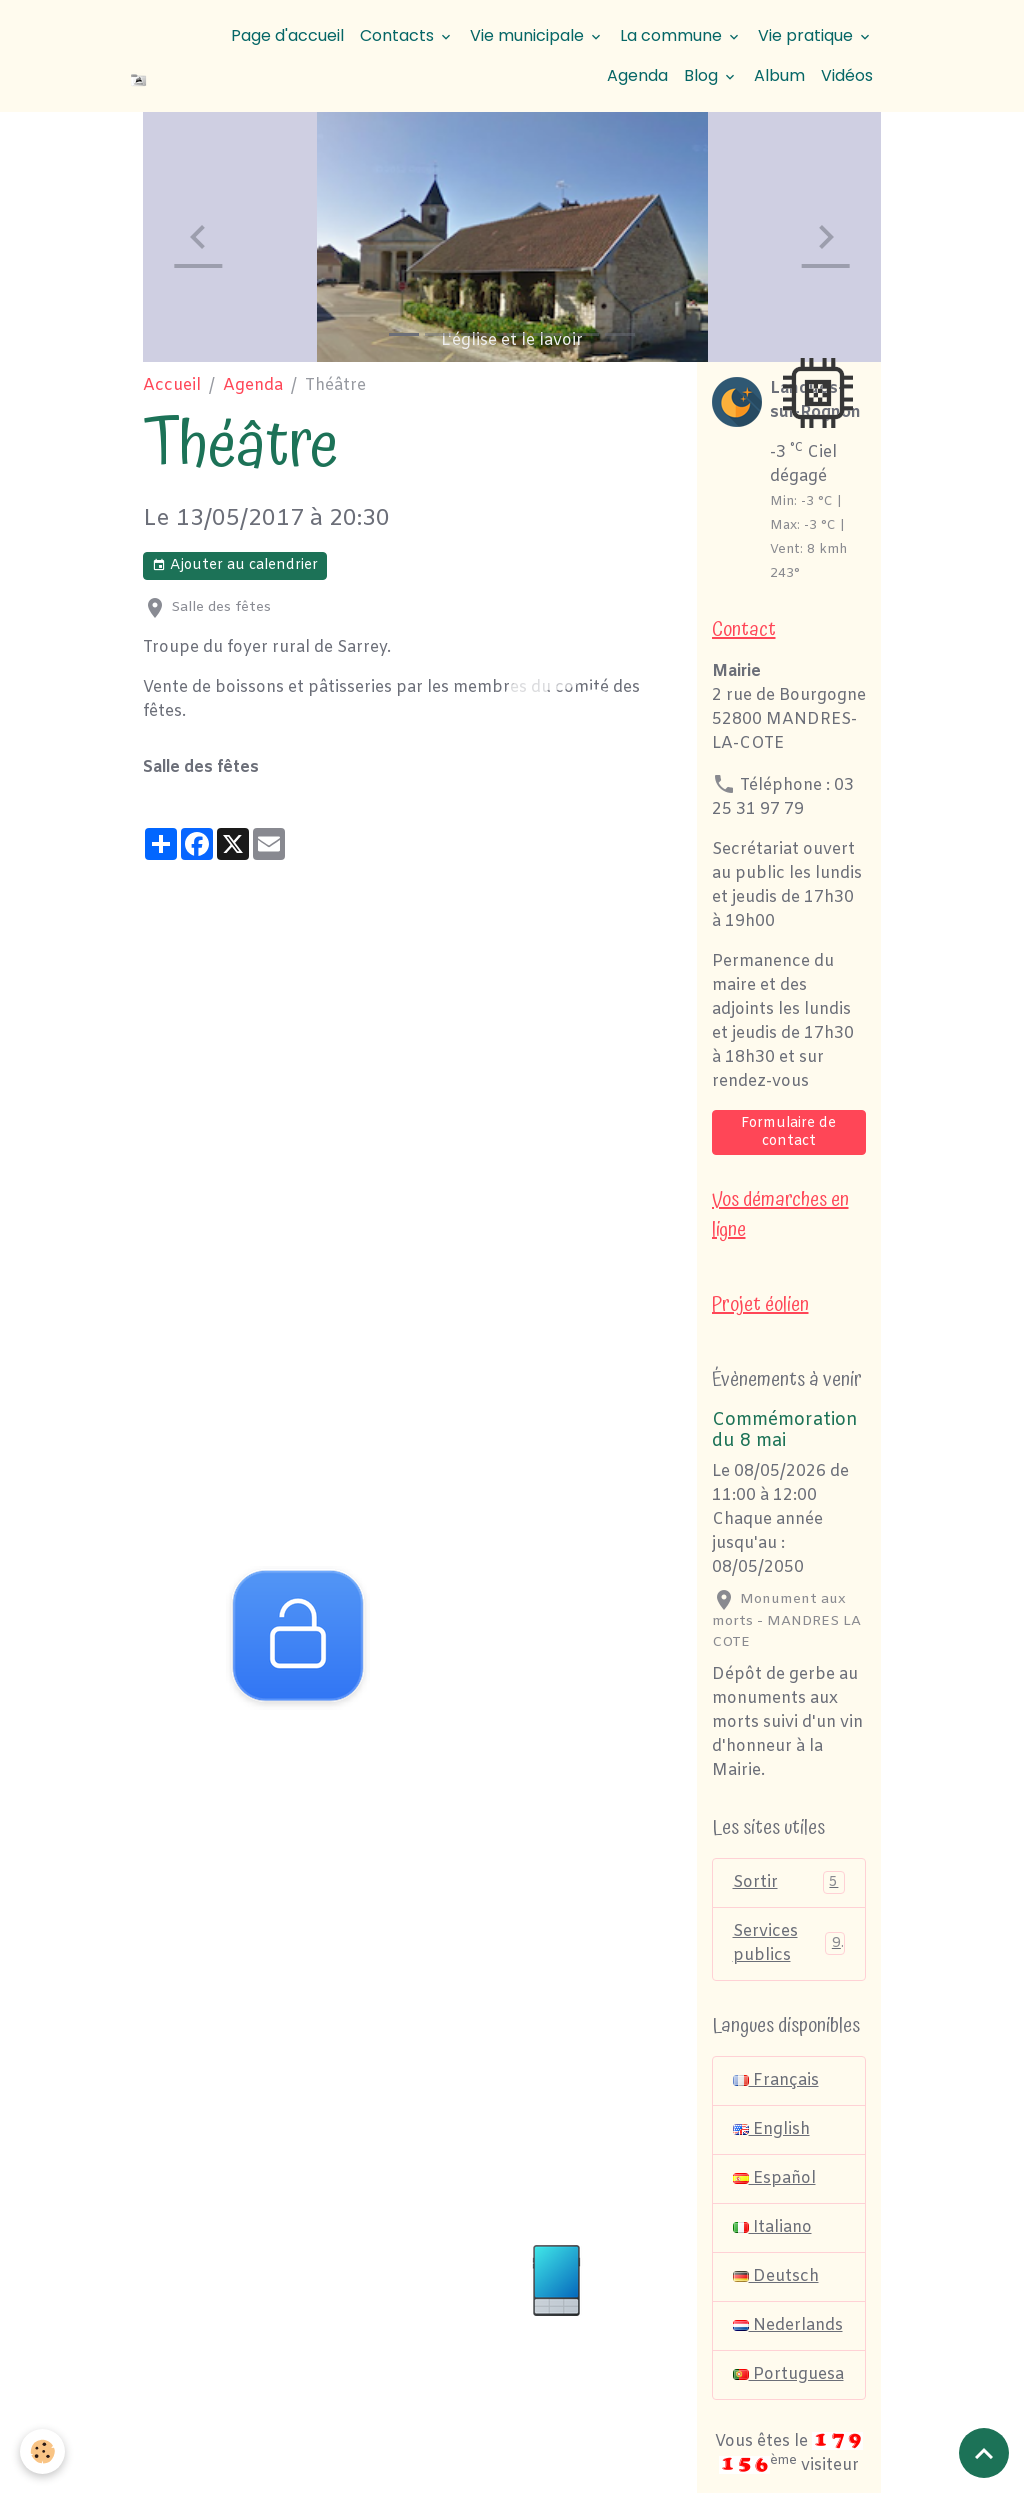  What do you see at coordinates (566, 702) in the screenshot?
I see `file is syncing to OneDrive cloud storage` at bounding box center [566, 702].